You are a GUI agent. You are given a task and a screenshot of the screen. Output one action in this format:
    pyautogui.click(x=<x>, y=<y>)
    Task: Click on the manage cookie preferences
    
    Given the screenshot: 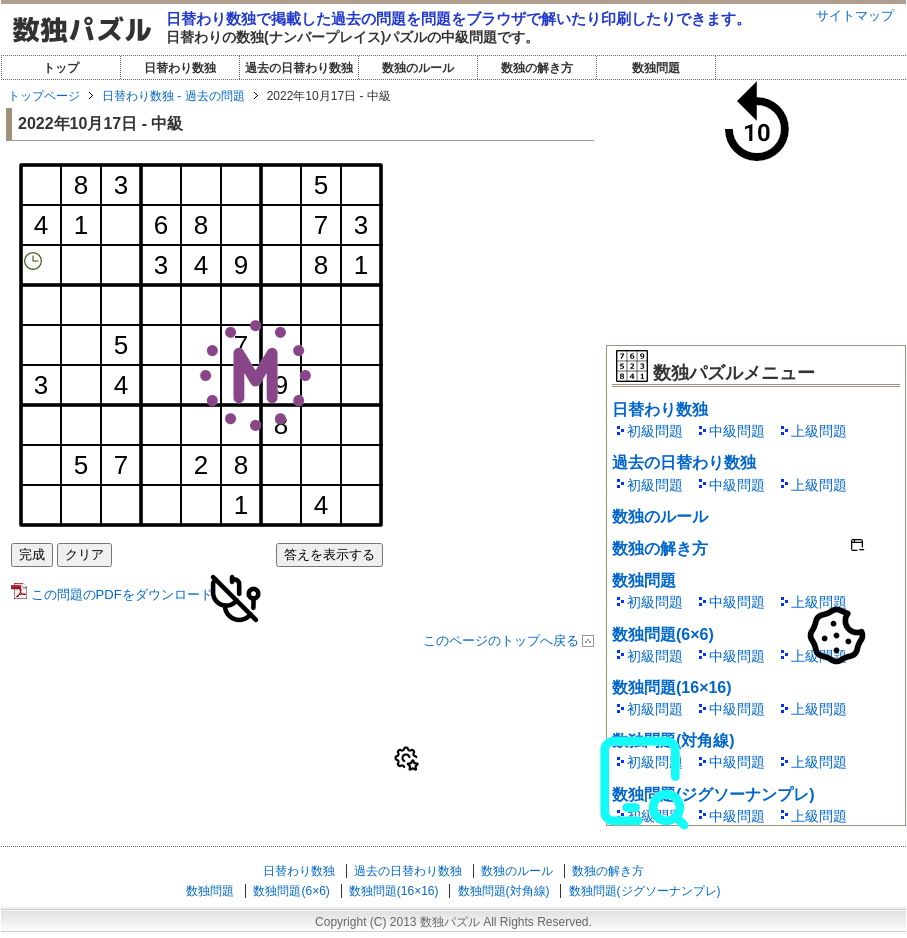 What is the action you would take?
    pyautogui.click(x=836, y=635)
    